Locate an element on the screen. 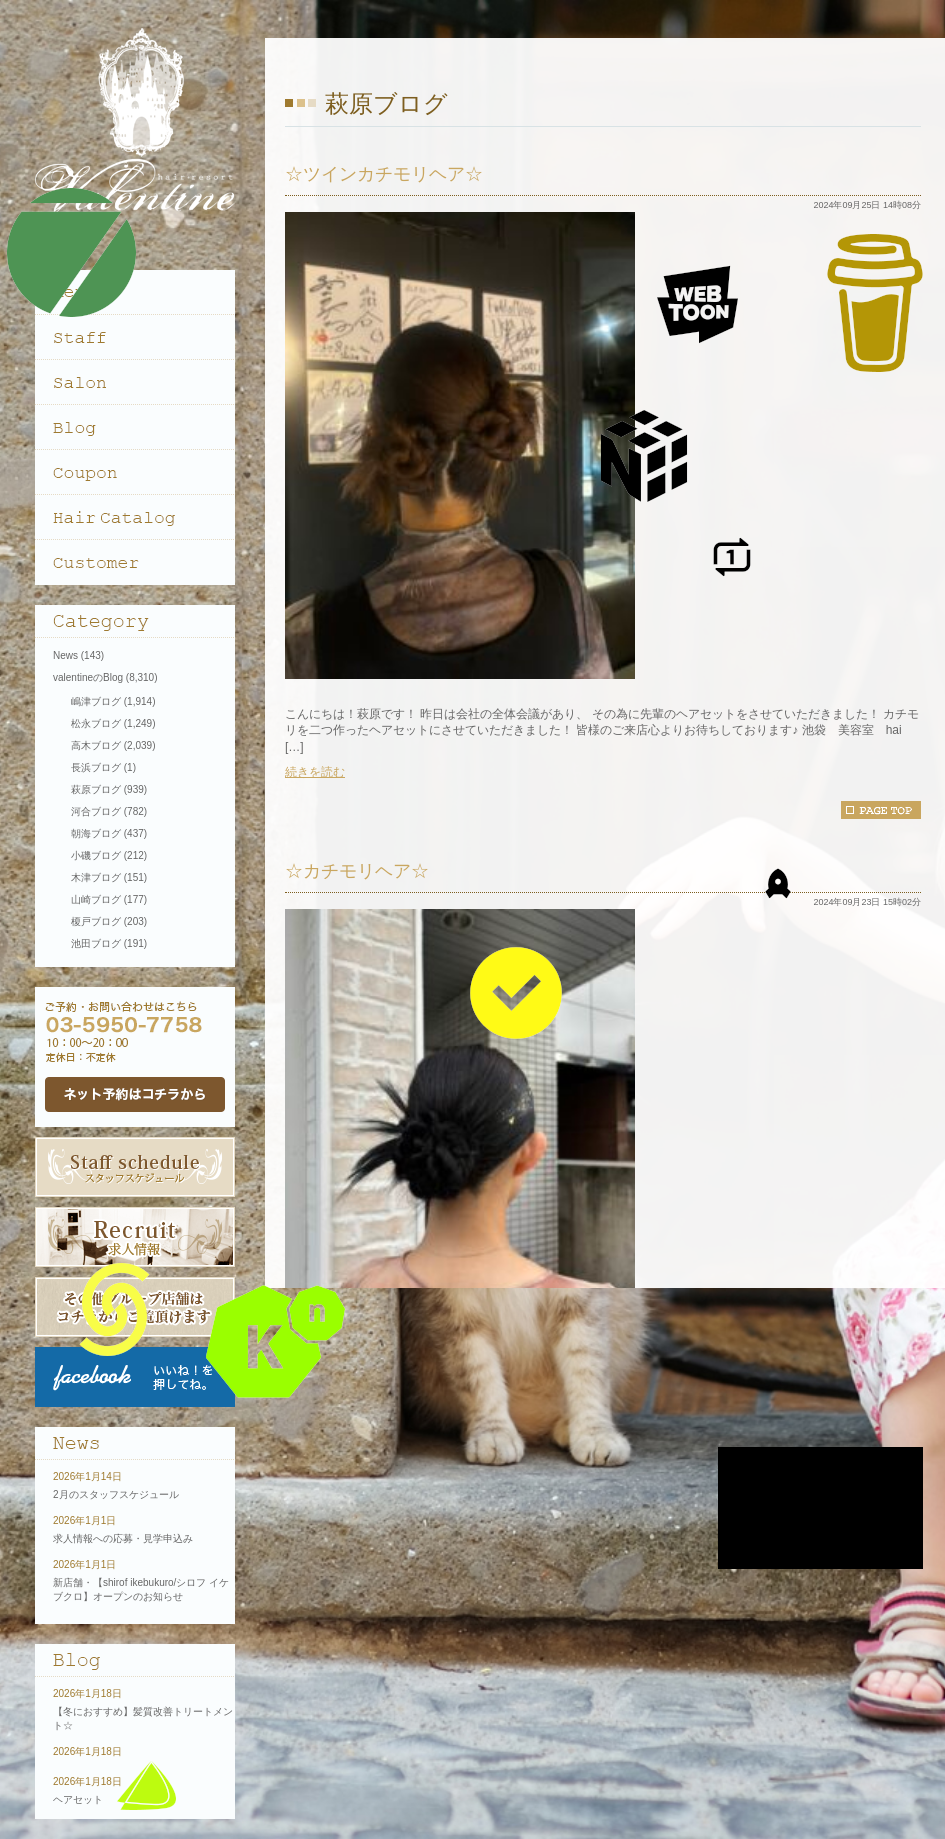  launch or deploy an application is located at coordinates (778, 883).